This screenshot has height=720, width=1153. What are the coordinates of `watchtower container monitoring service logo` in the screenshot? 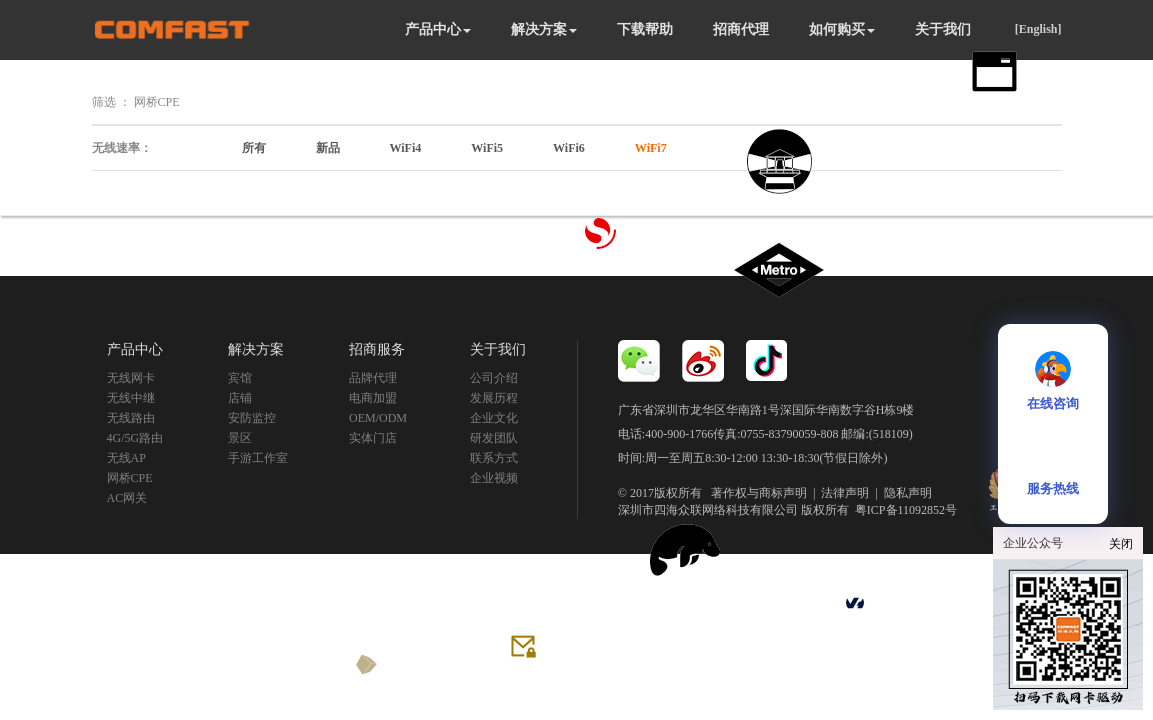 It's located at (779, 161).